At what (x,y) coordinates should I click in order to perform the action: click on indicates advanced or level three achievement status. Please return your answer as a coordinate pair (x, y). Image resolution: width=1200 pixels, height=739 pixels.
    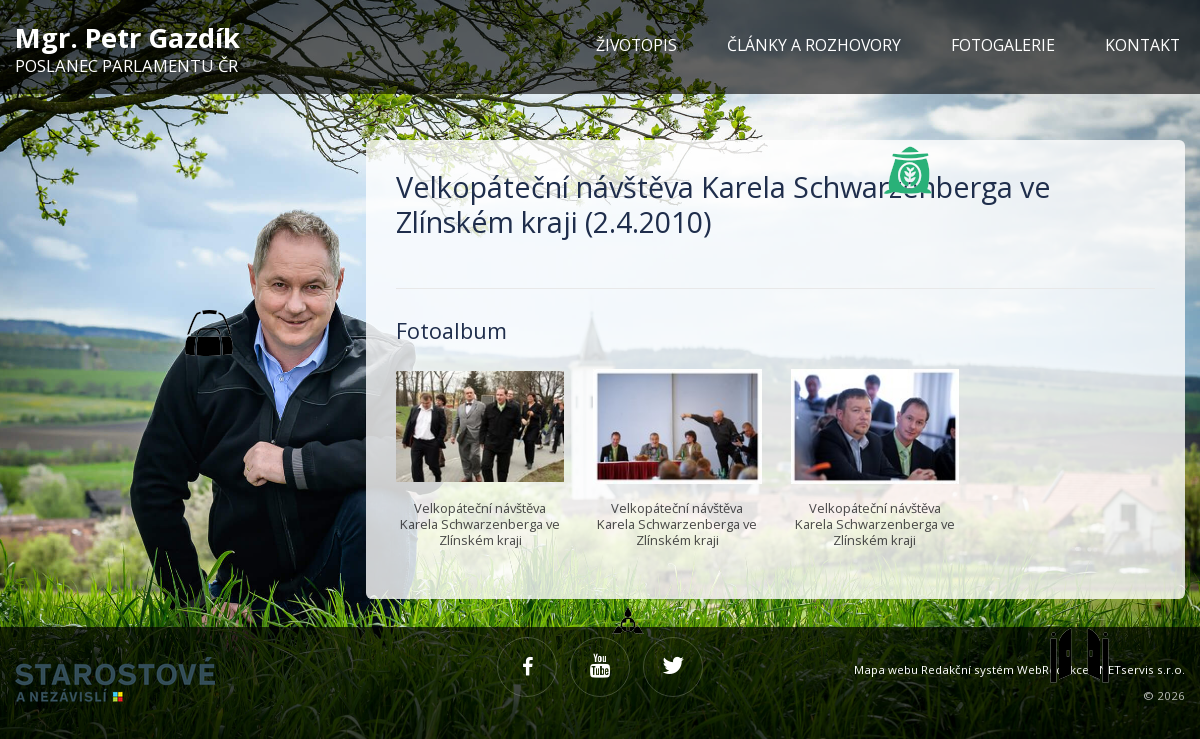
    Looking at the image, I should click on (628, 620).